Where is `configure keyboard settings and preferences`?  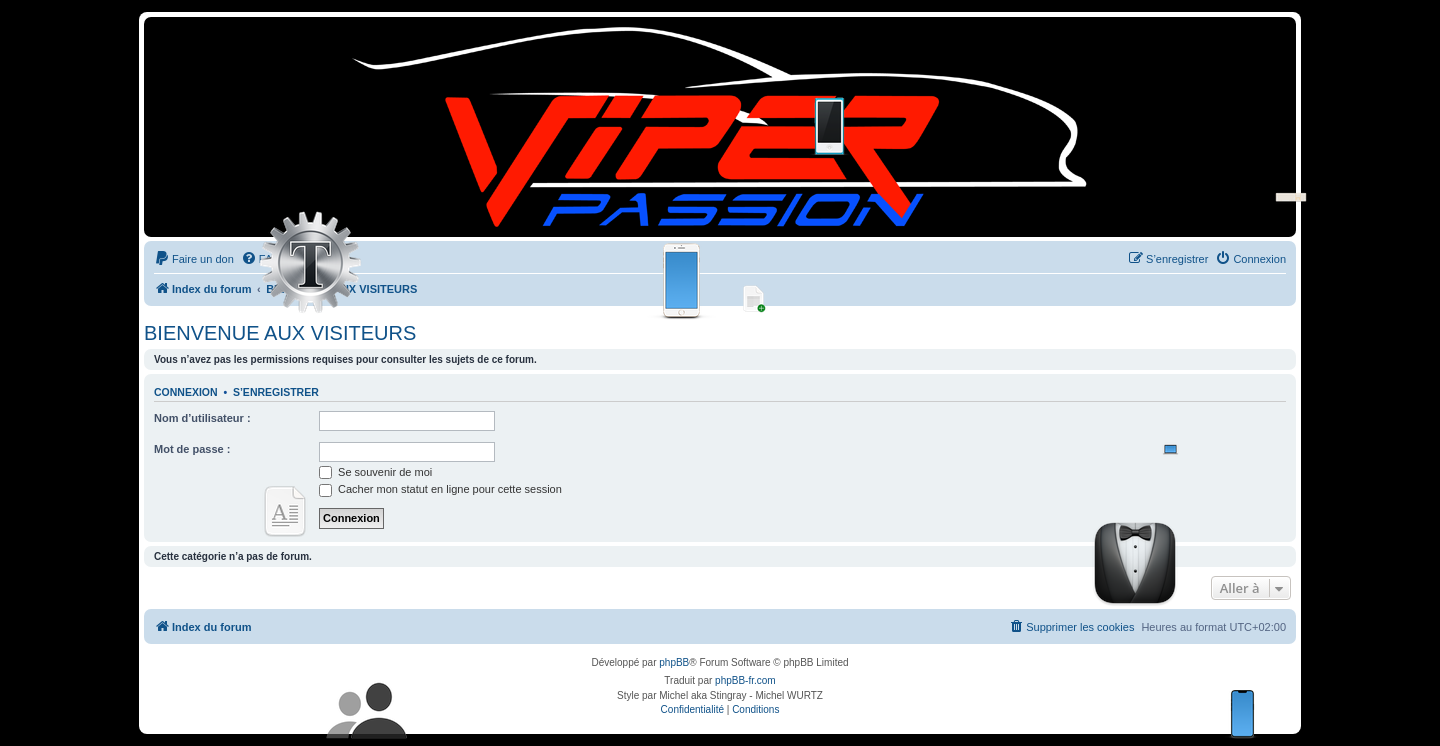 configure keyboard settings and preferences is located at coordinates (1135, 563).